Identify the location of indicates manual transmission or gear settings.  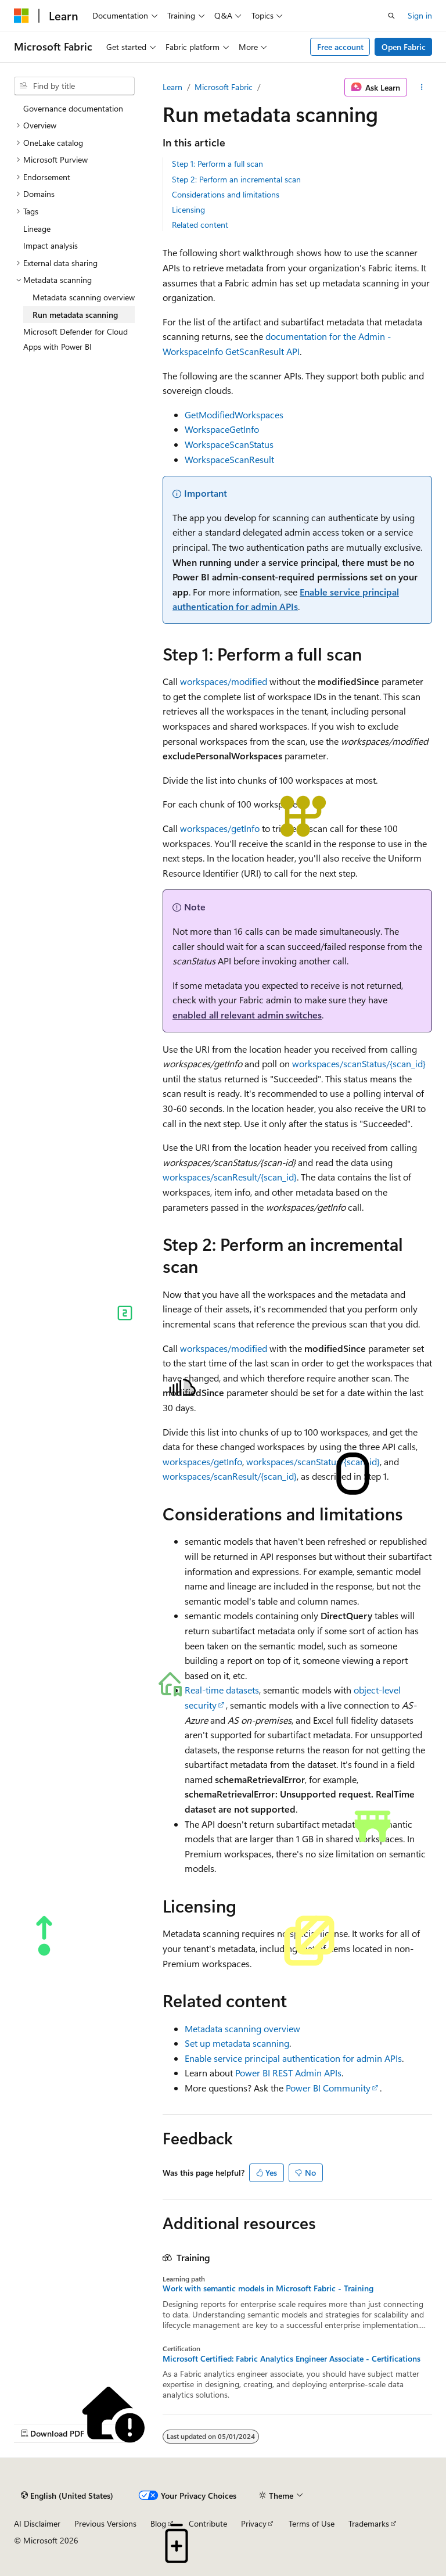
(303, 816).